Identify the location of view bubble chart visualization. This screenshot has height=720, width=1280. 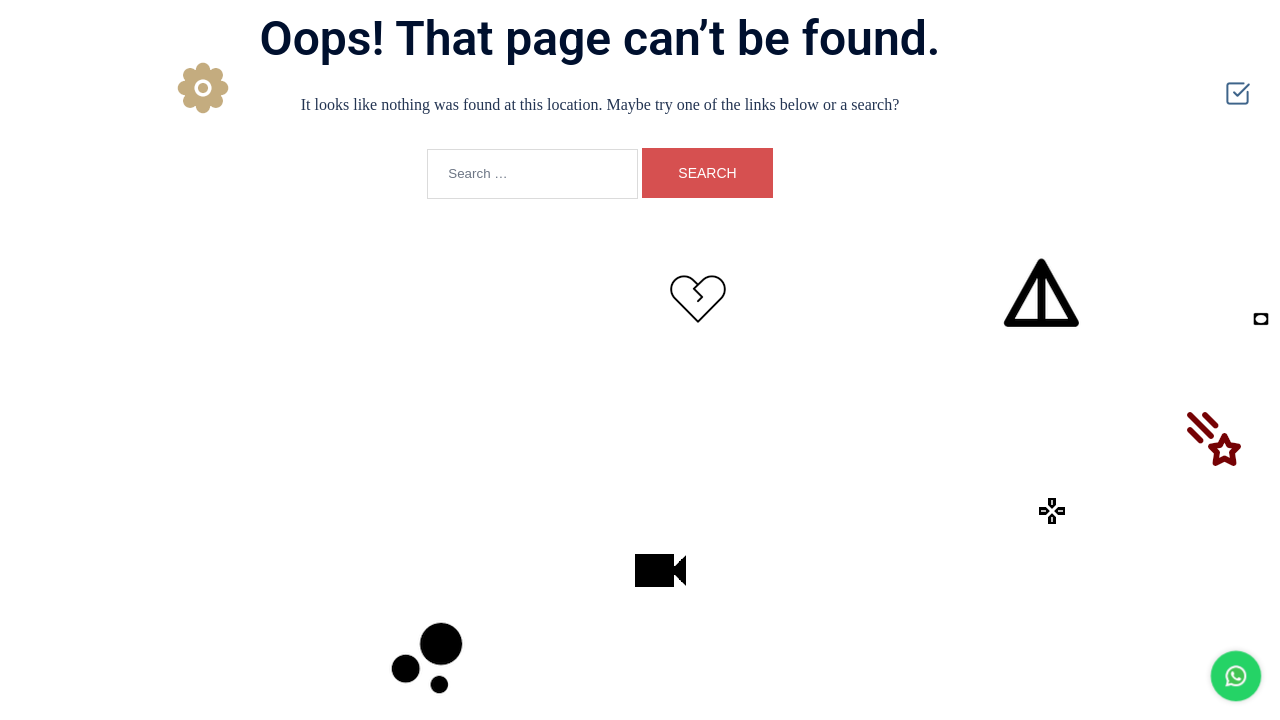
(427, 658).